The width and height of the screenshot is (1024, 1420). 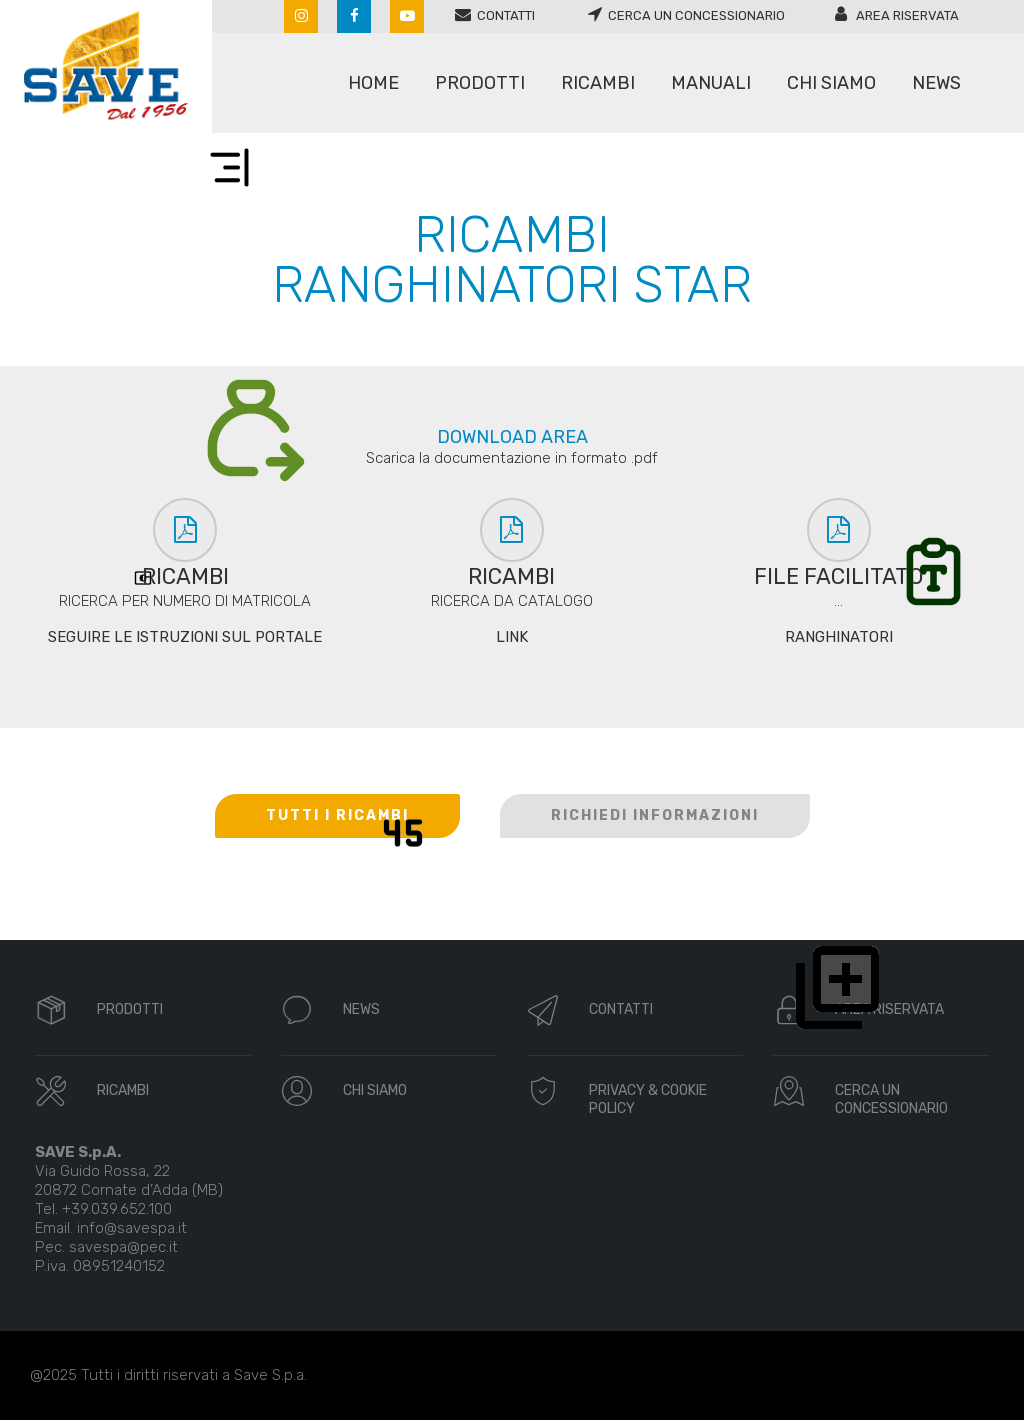 I want to click on indicates item number 45 in a list or sequence, so click(x=403, y=833).